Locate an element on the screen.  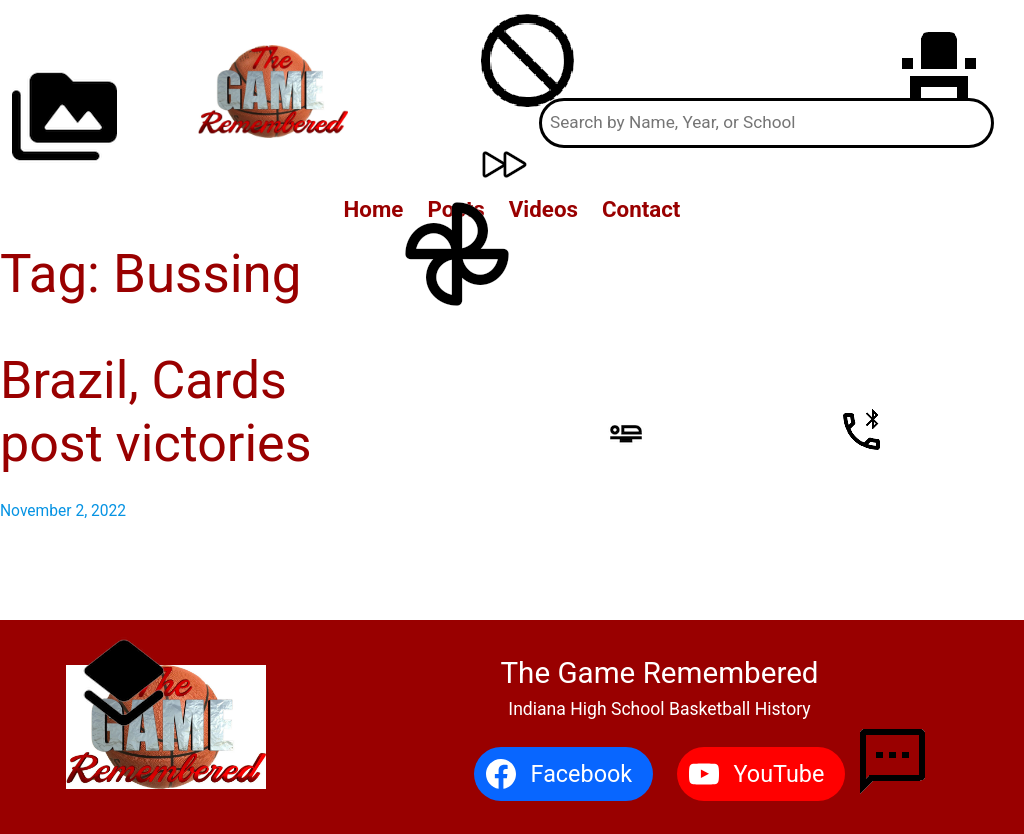
mark content as not interested is located at coordinates (527, 60).